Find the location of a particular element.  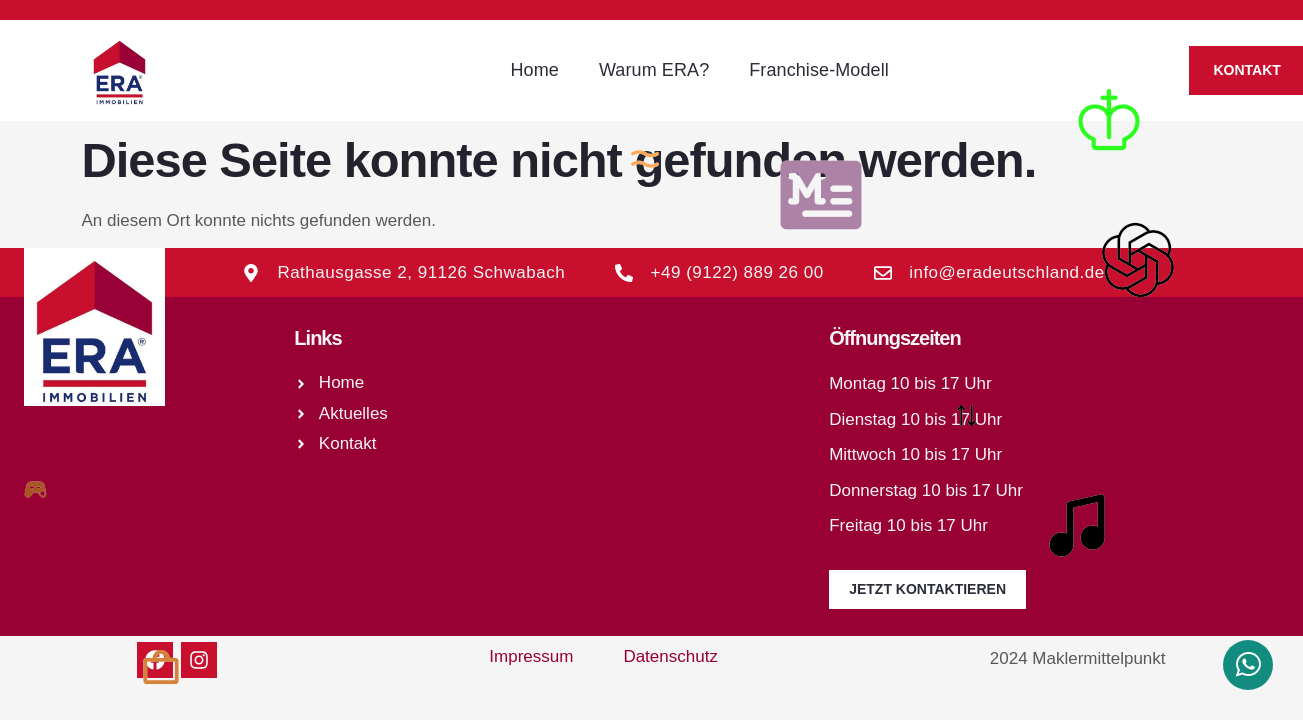

access music library or audio files is located at coordinates (1080, 525).